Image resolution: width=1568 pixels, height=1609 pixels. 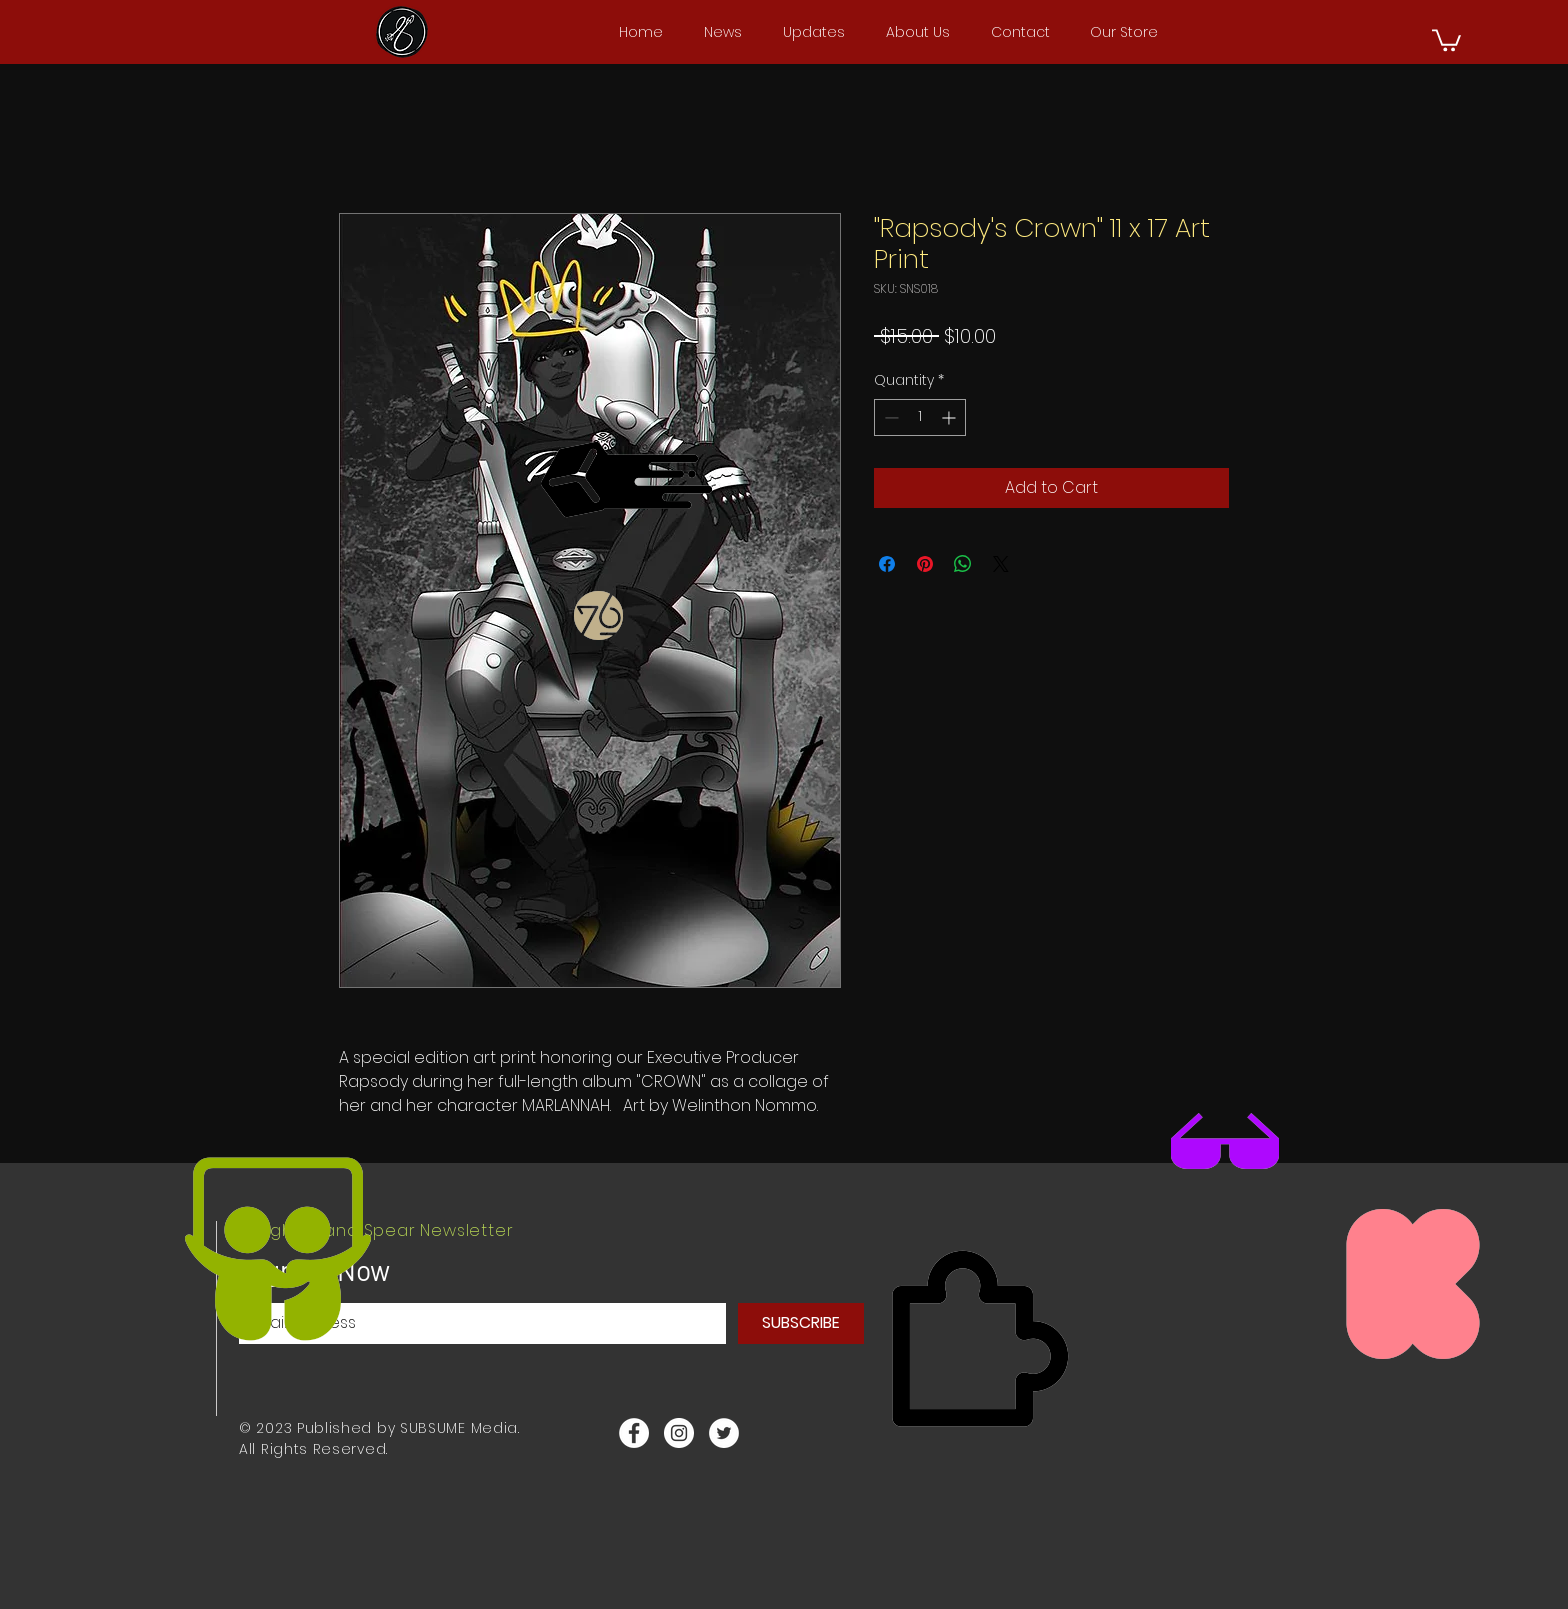 What do you see at coordinates (1225, 1141) in the screenshot?
I see `awesome lists logo` at bounding box center [1225, 1141].